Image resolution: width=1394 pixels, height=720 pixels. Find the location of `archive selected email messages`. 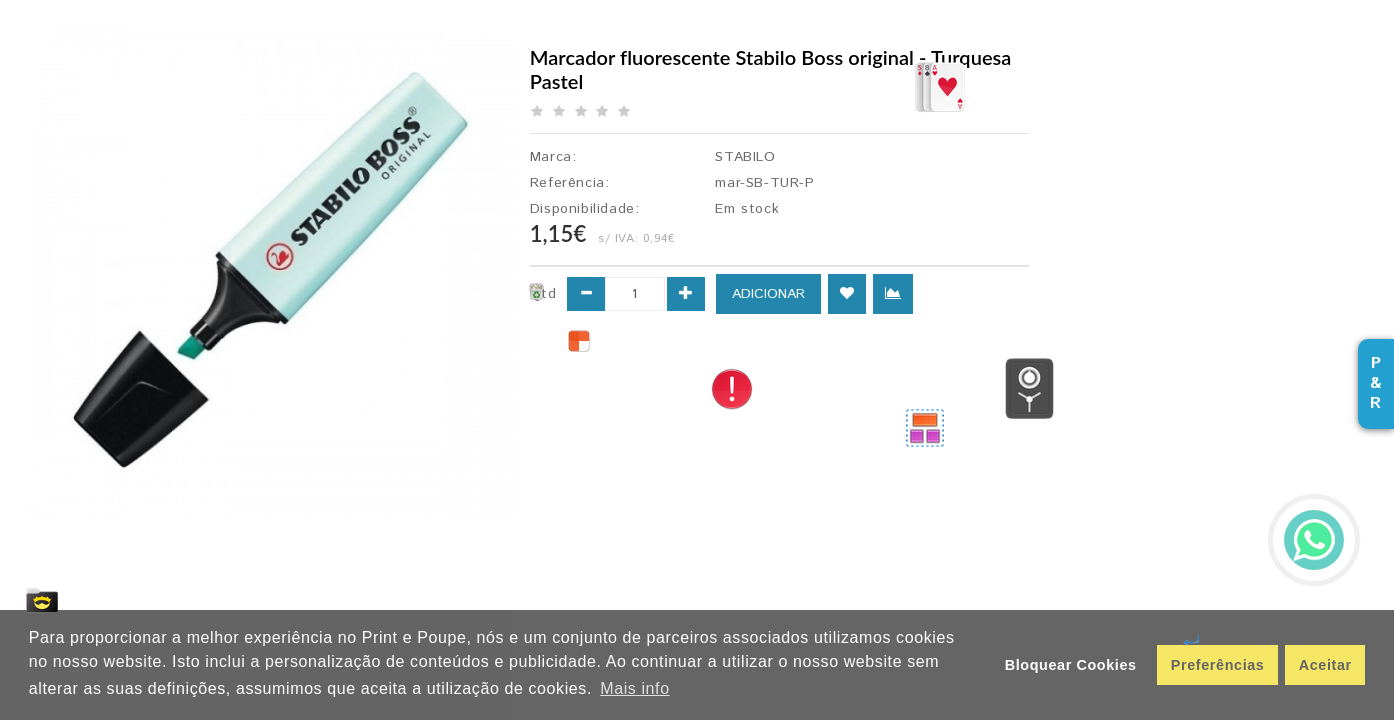

archive selected email messages is located at coordinates (1029, 388).